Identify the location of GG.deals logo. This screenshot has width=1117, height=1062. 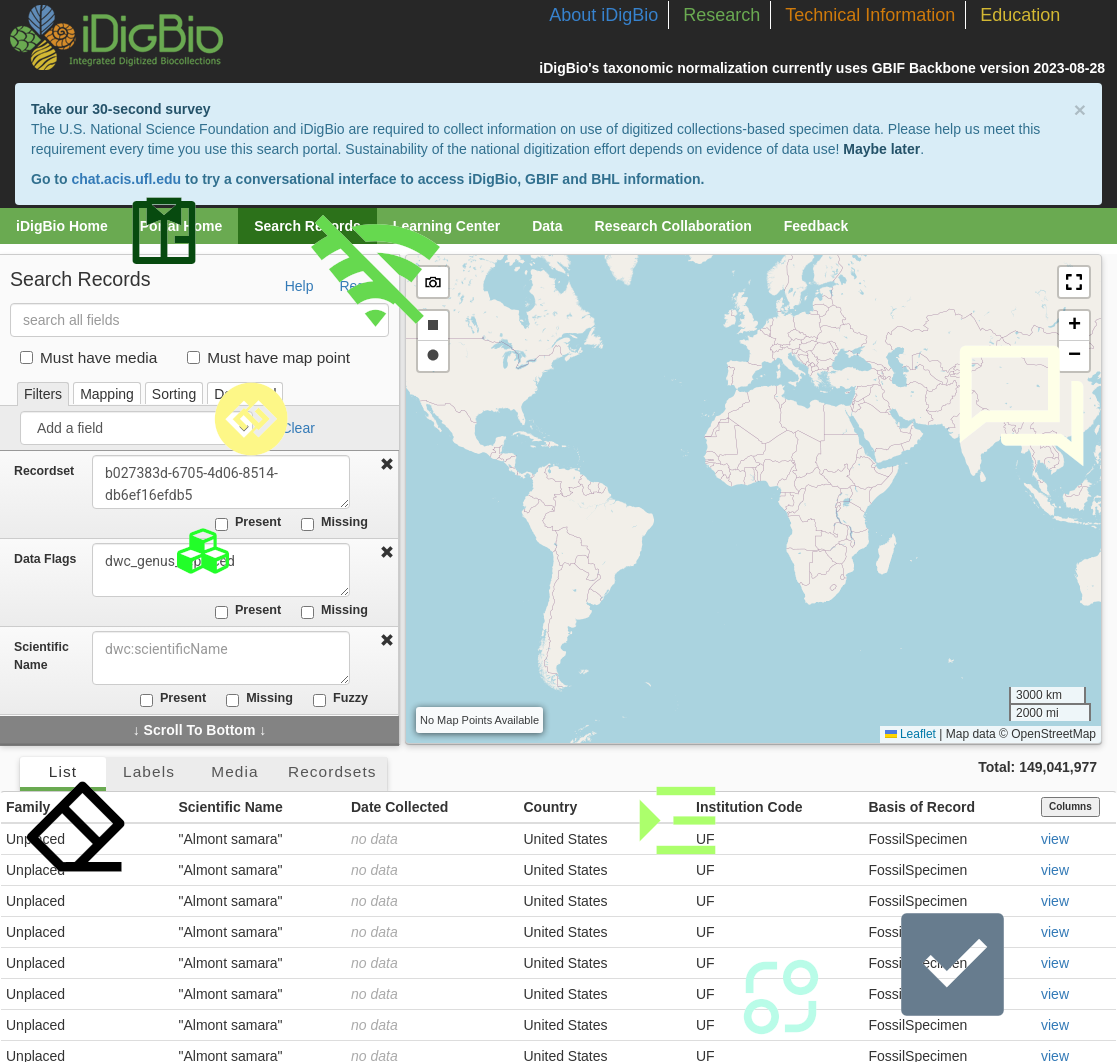
(251, 419).